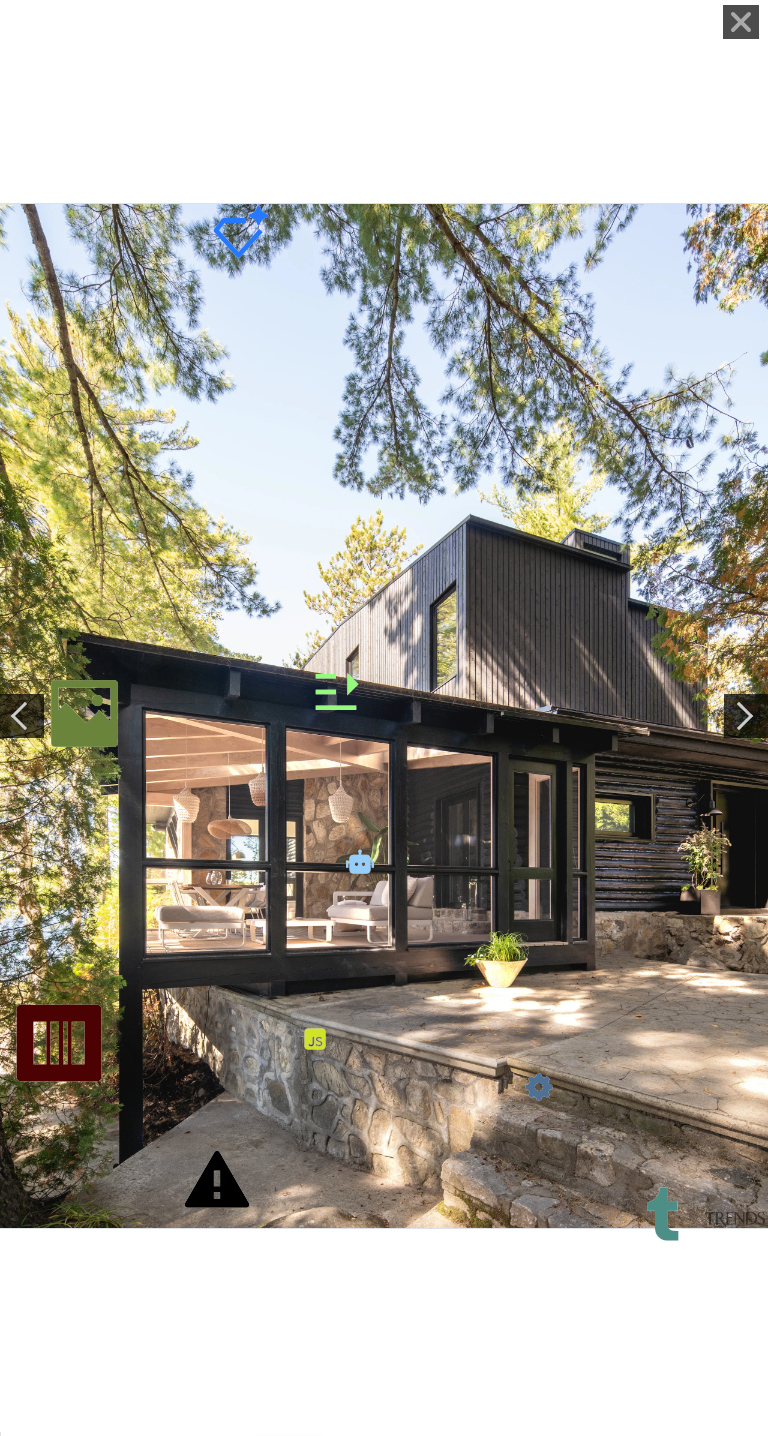  What do you see at coordinates (59, 1043) in the screenshot?
I see `scan a barcode or QR code` at bounding box center [59, 1043].